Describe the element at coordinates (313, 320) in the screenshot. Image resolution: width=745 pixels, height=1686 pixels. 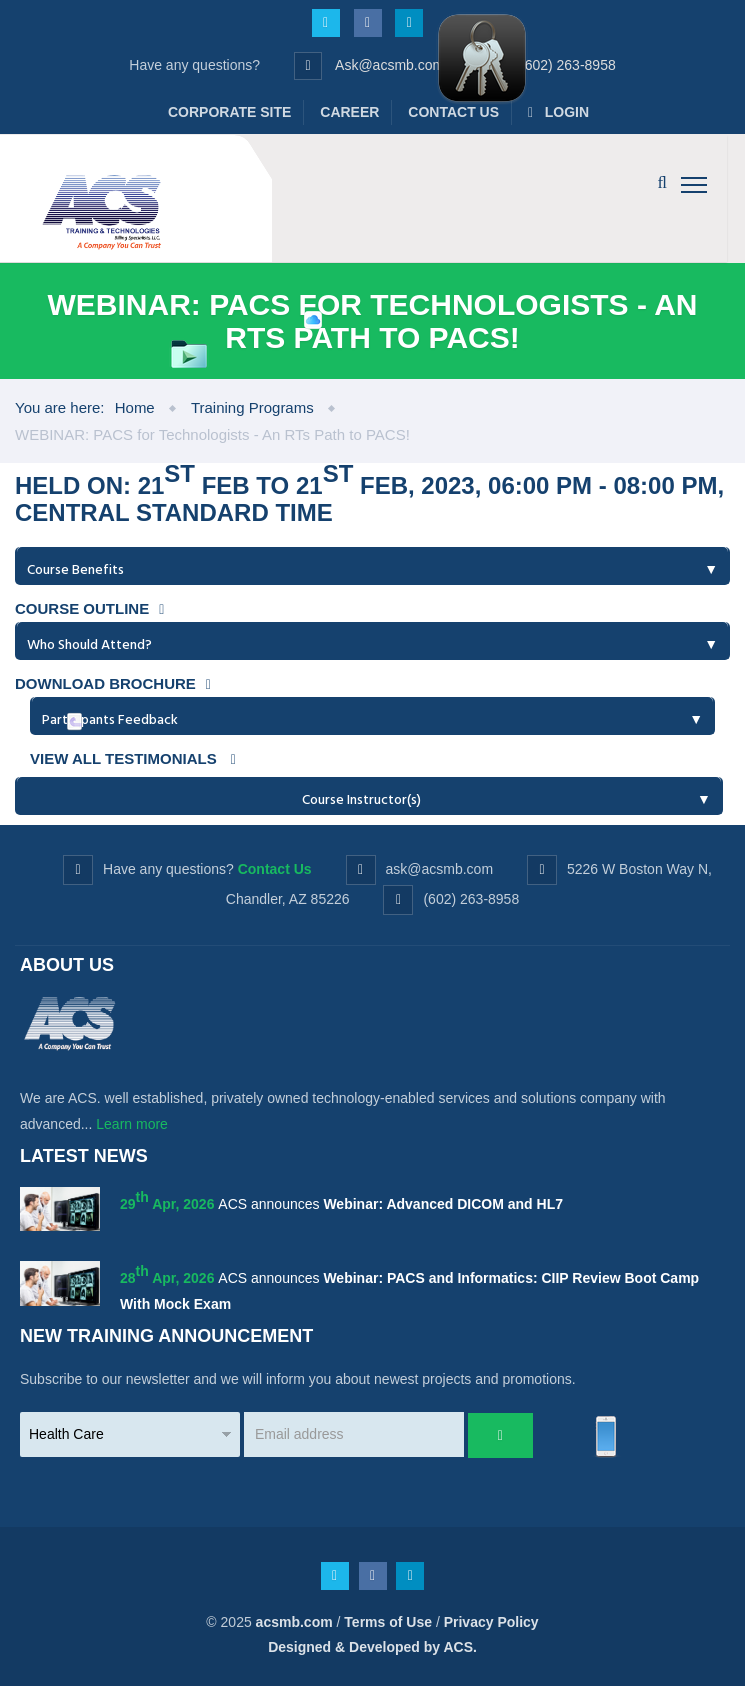
I see `open iCloud Drive folder` at that location.